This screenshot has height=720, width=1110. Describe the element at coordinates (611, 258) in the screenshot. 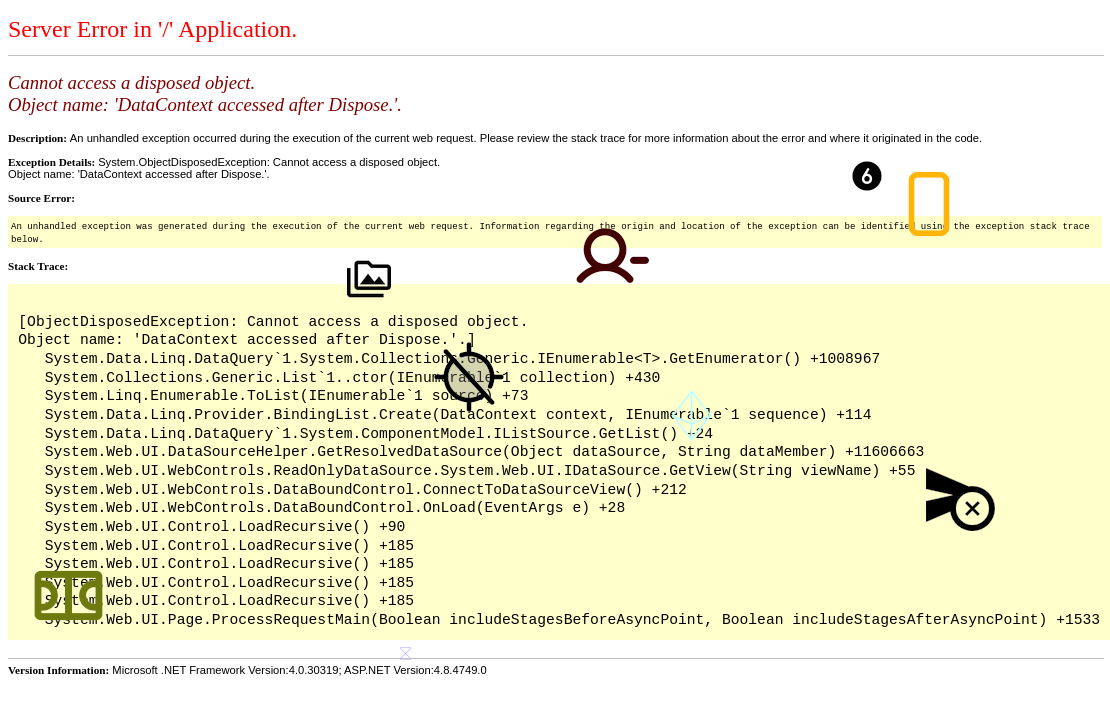

I see `remove a user or contact` at that location.